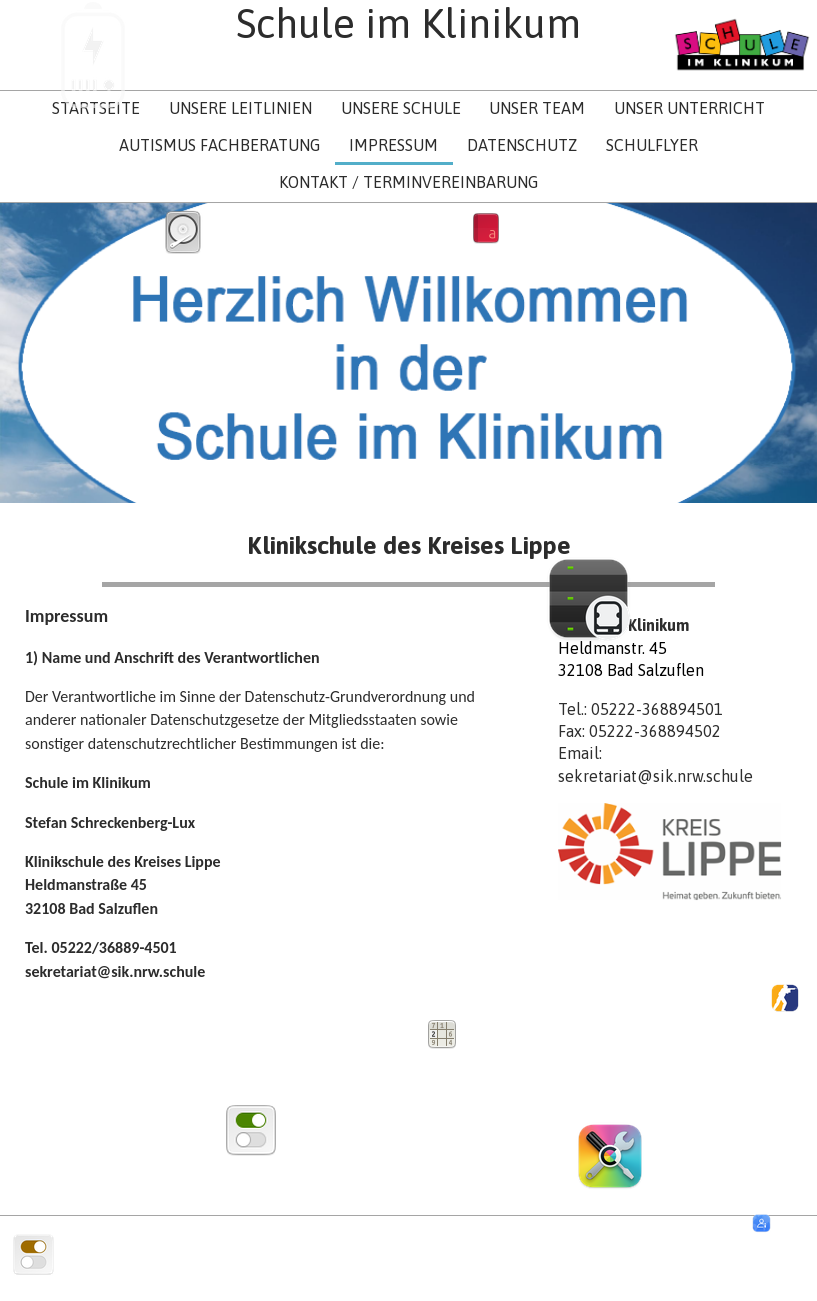 The width and height of the screenshot is (817, 1301). What do you see at coordinates (442, 1034) in the screenshot?
I see `open the sudoku puzzle game` at bounding box center [442, 1034].